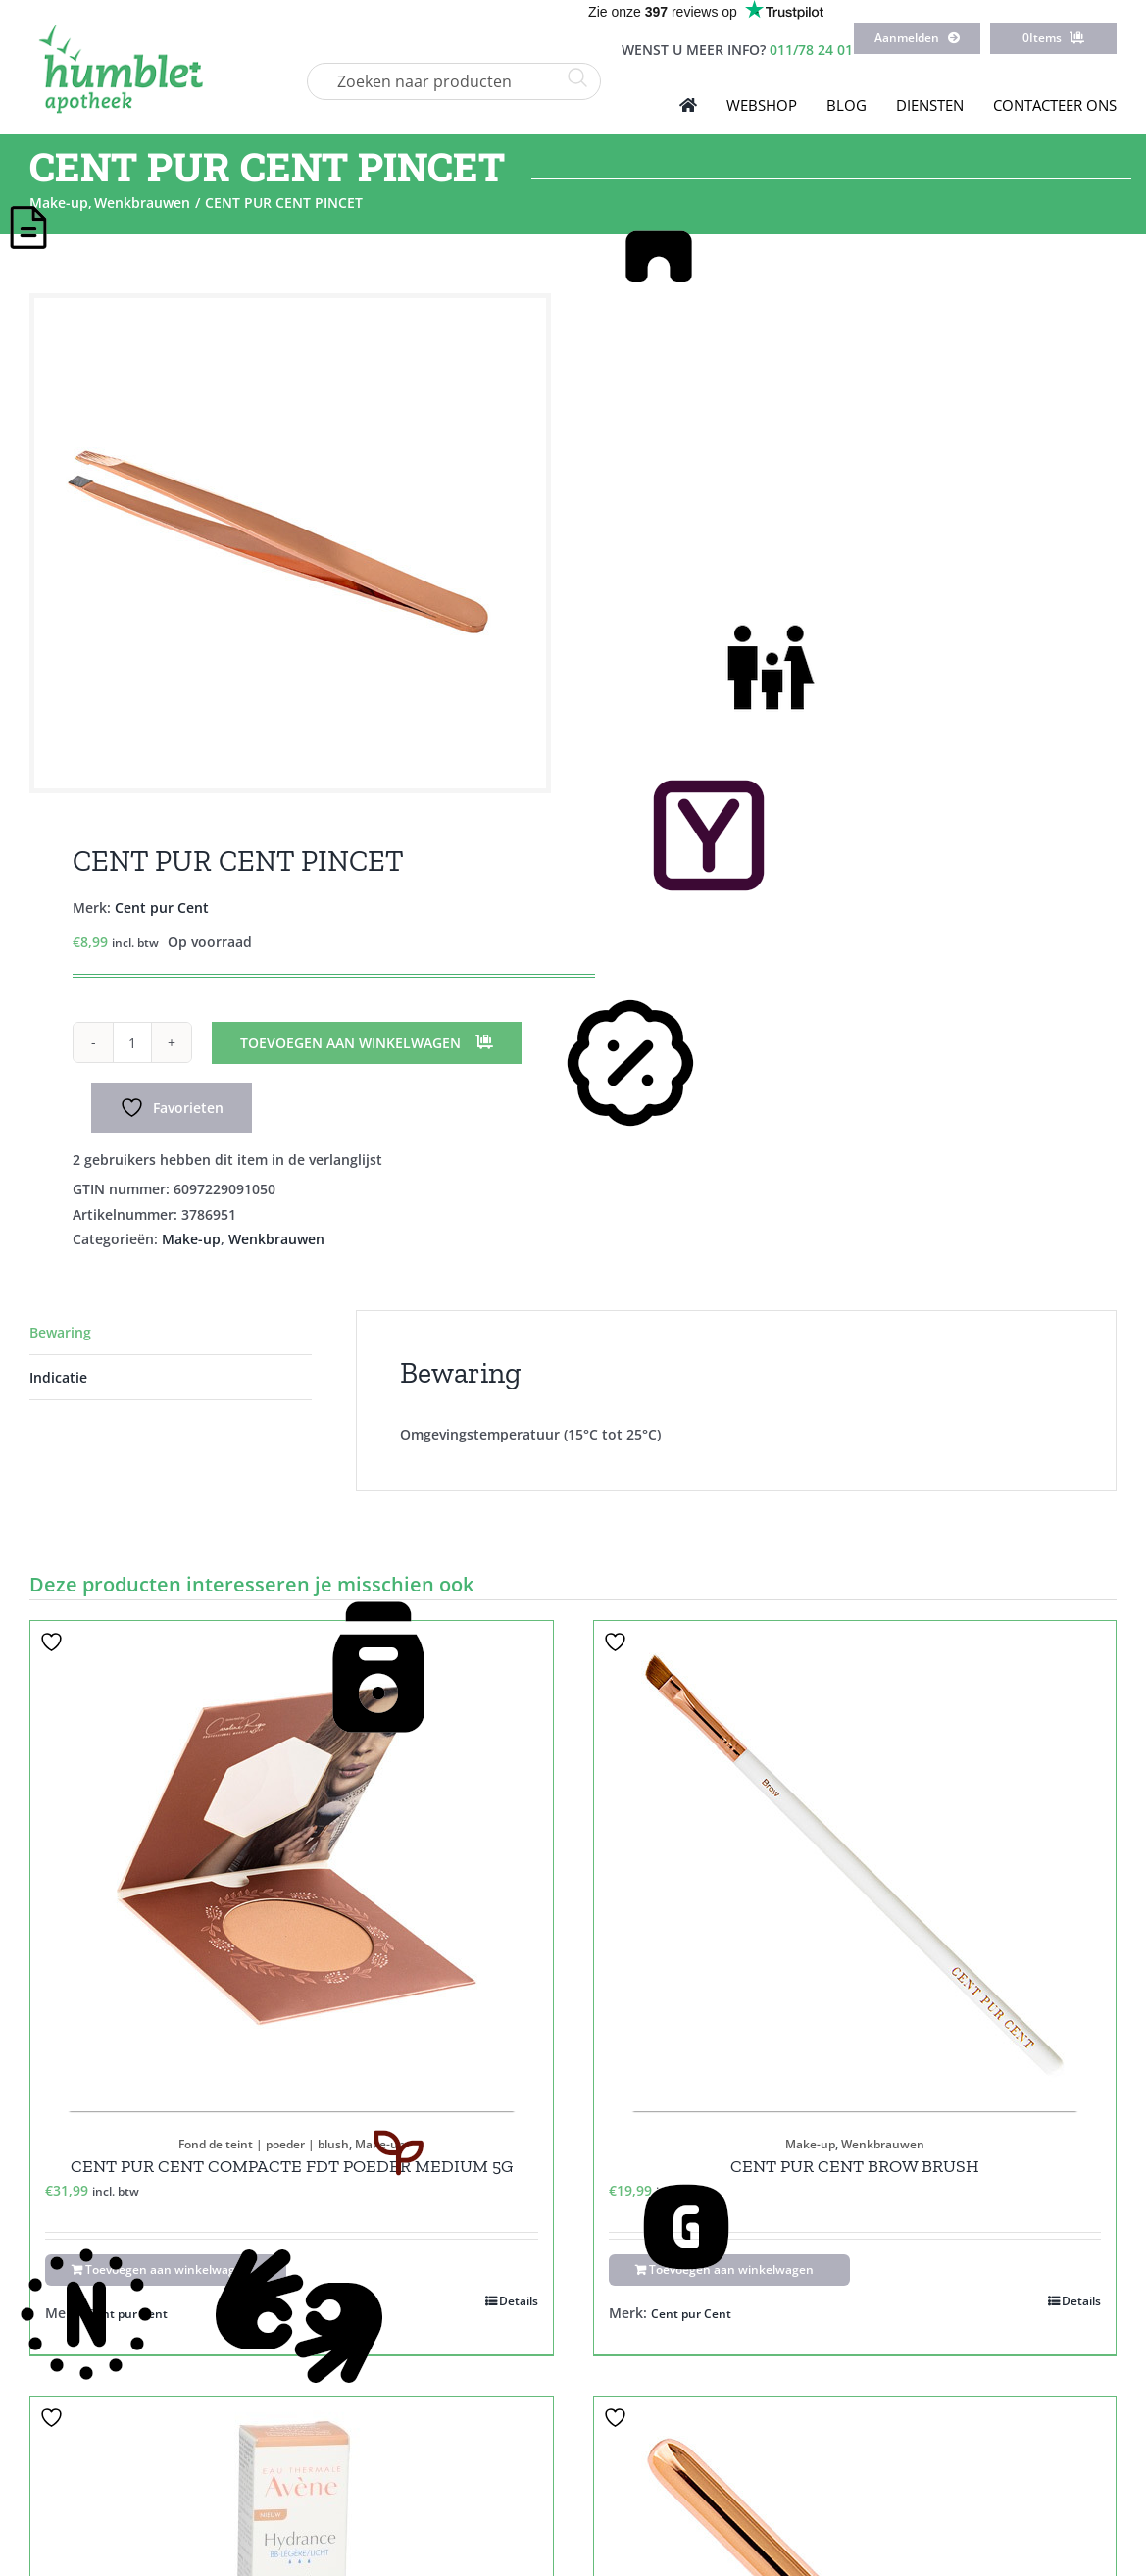  I want to click on indicates dairy or milk product category, so click(378, 1667).